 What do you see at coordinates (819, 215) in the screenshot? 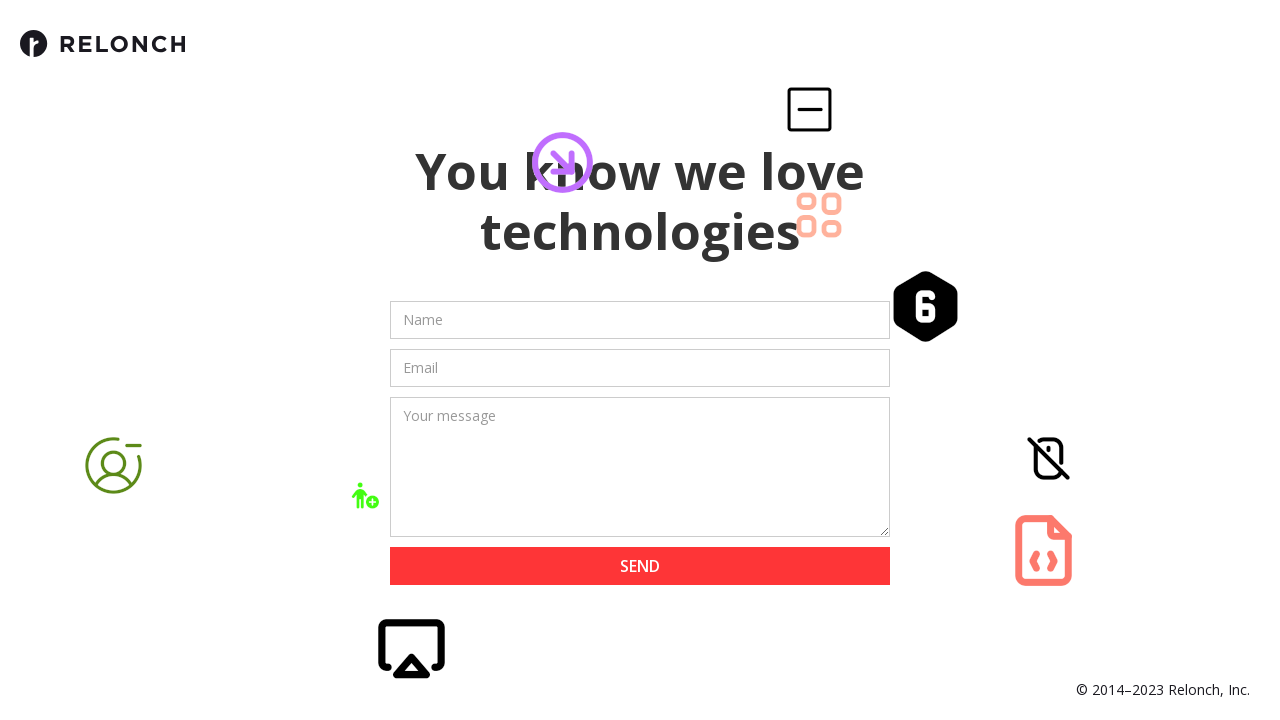
I see `switch to grid view layout` at bounding box center [819, 215].